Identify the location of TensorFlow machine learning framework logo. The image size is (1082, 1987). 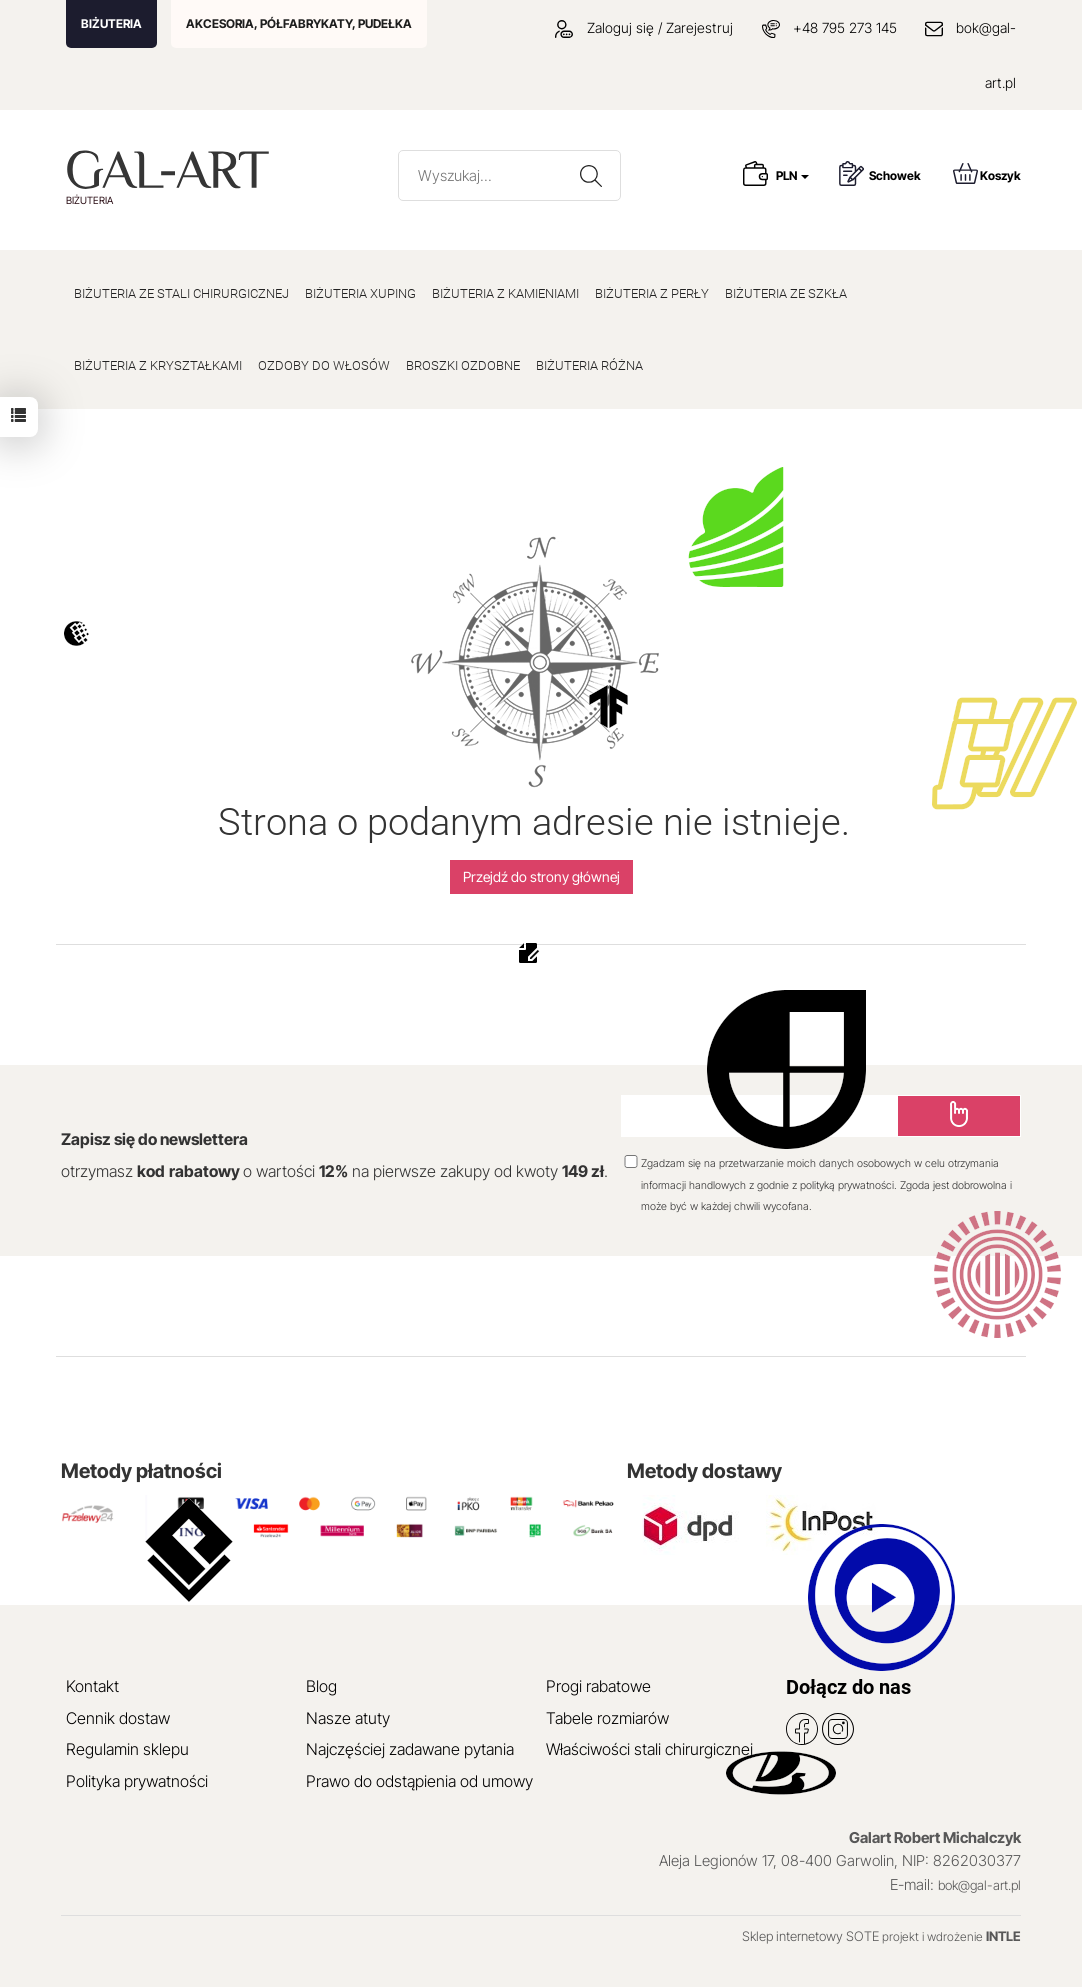
(608, 706).